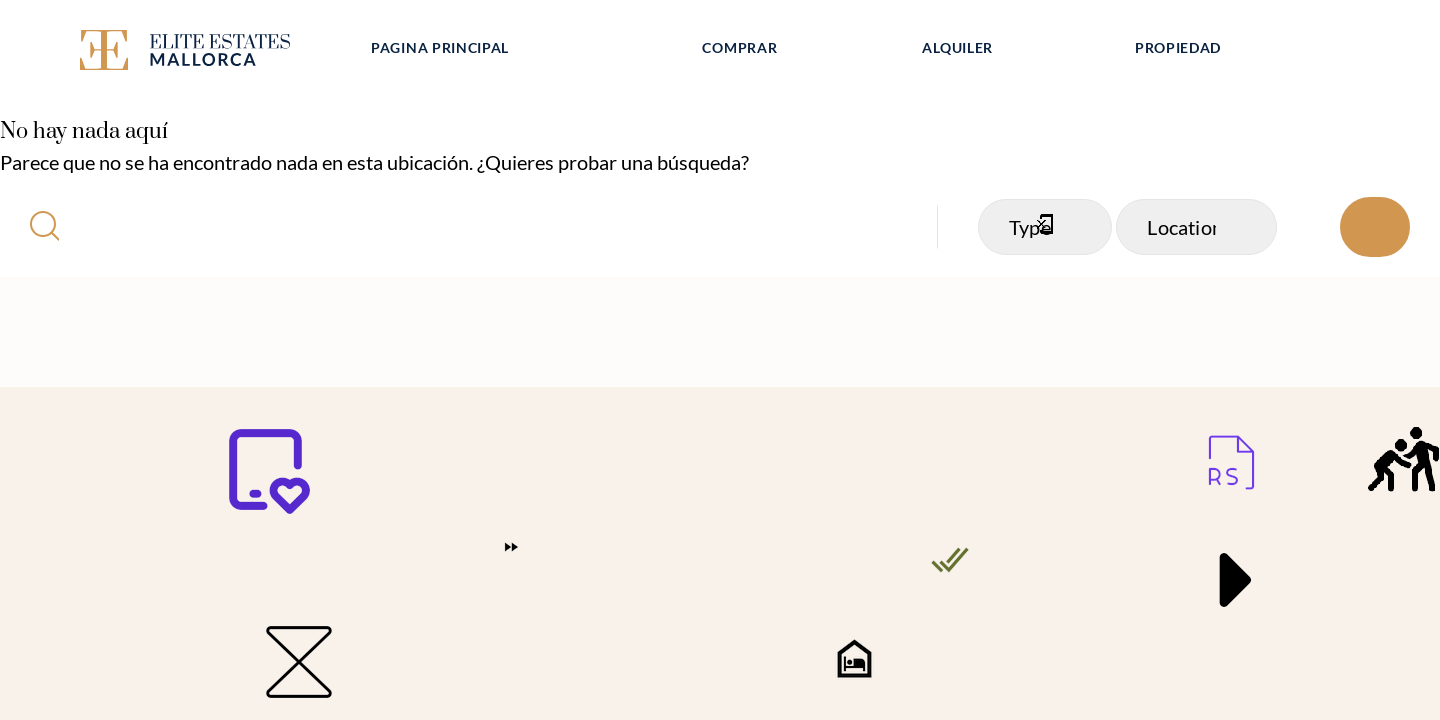 This screenshot has width=1440, height=720. Describe the element at coordinates (1231, 462) in the screenshot. I see `a Rust source code file` at that location.